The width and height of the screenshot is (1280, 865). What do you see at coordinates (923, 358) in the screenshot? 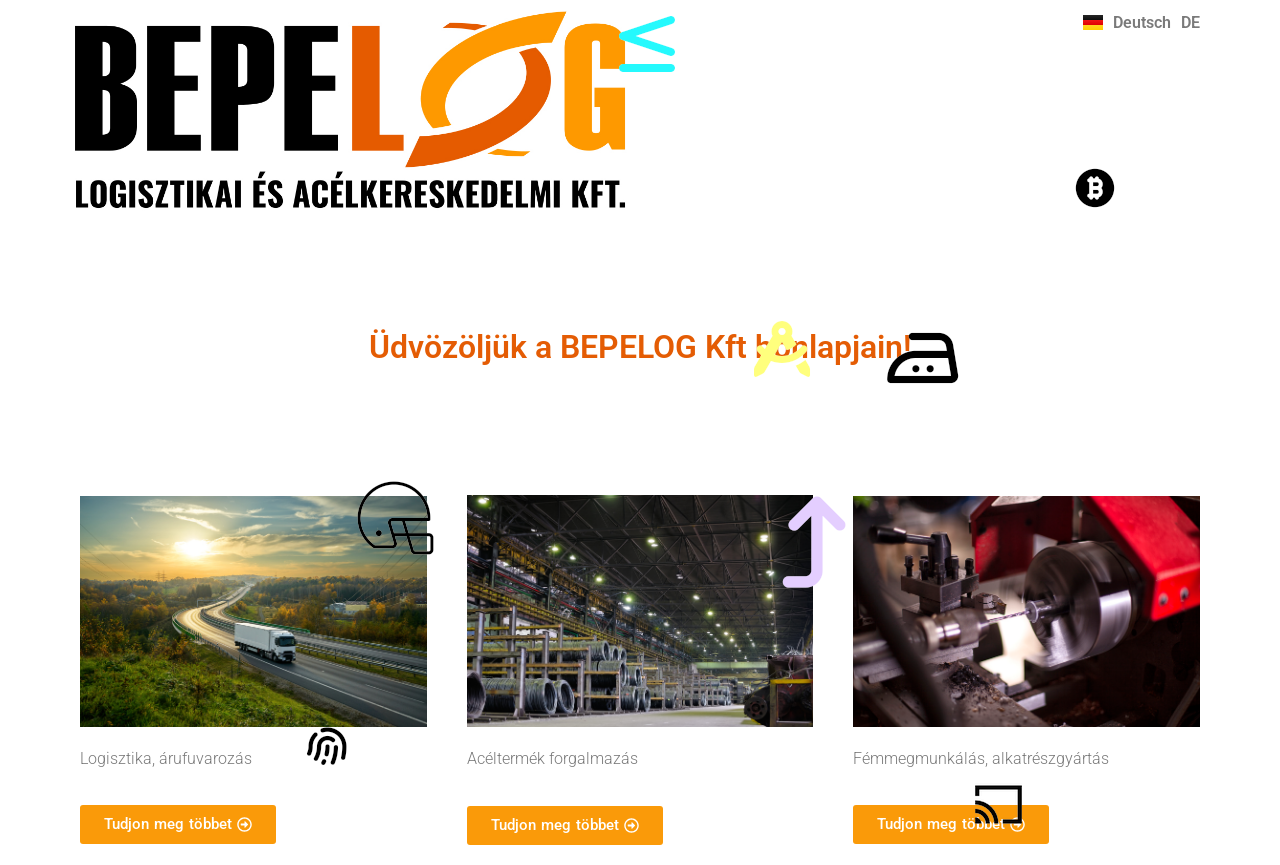
I see `iron clothing or fabric items` at bounding box center [923, 358].